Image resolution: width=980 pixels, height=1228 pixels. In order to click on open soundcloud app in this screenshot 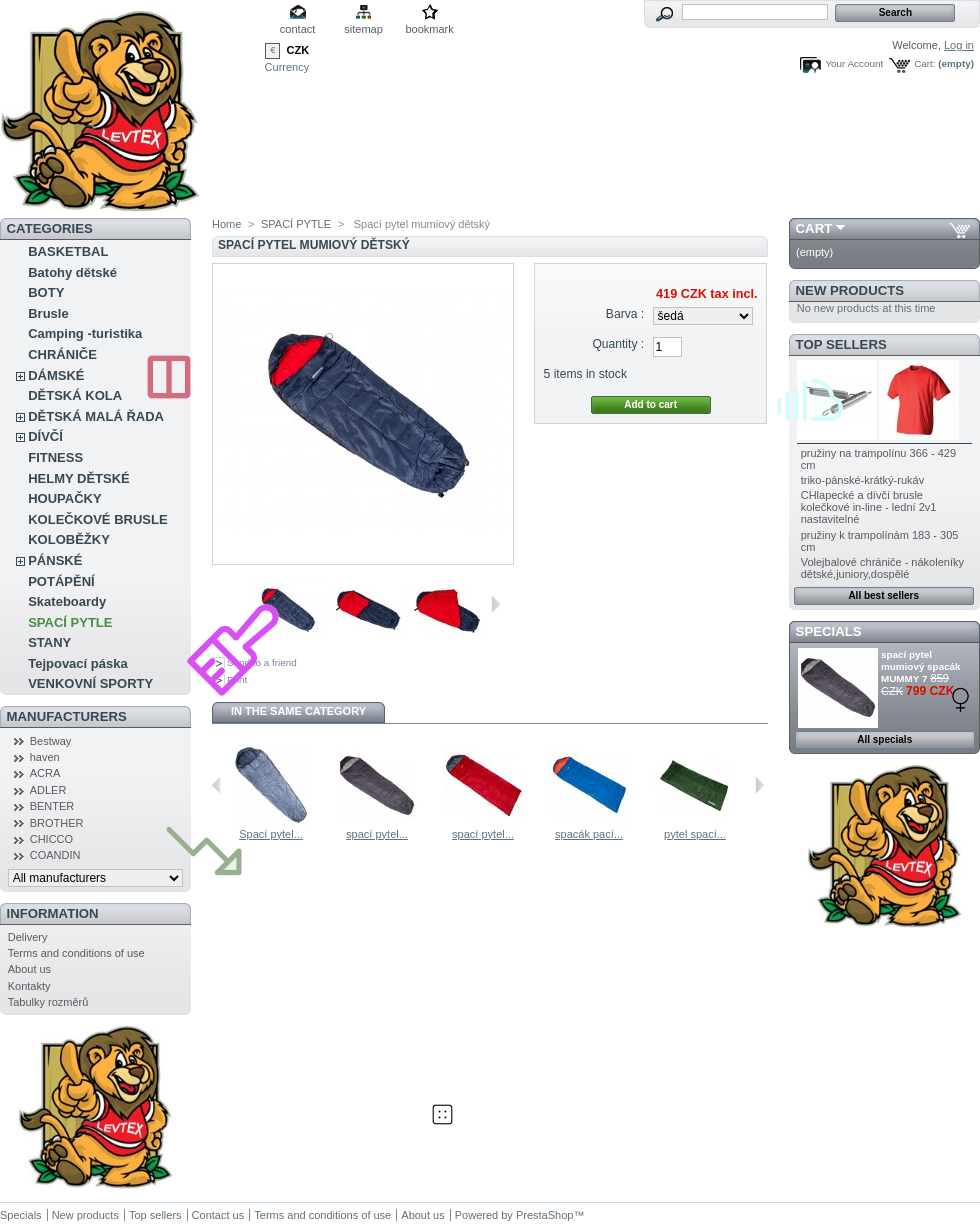, I will do `click(809, 402)`.